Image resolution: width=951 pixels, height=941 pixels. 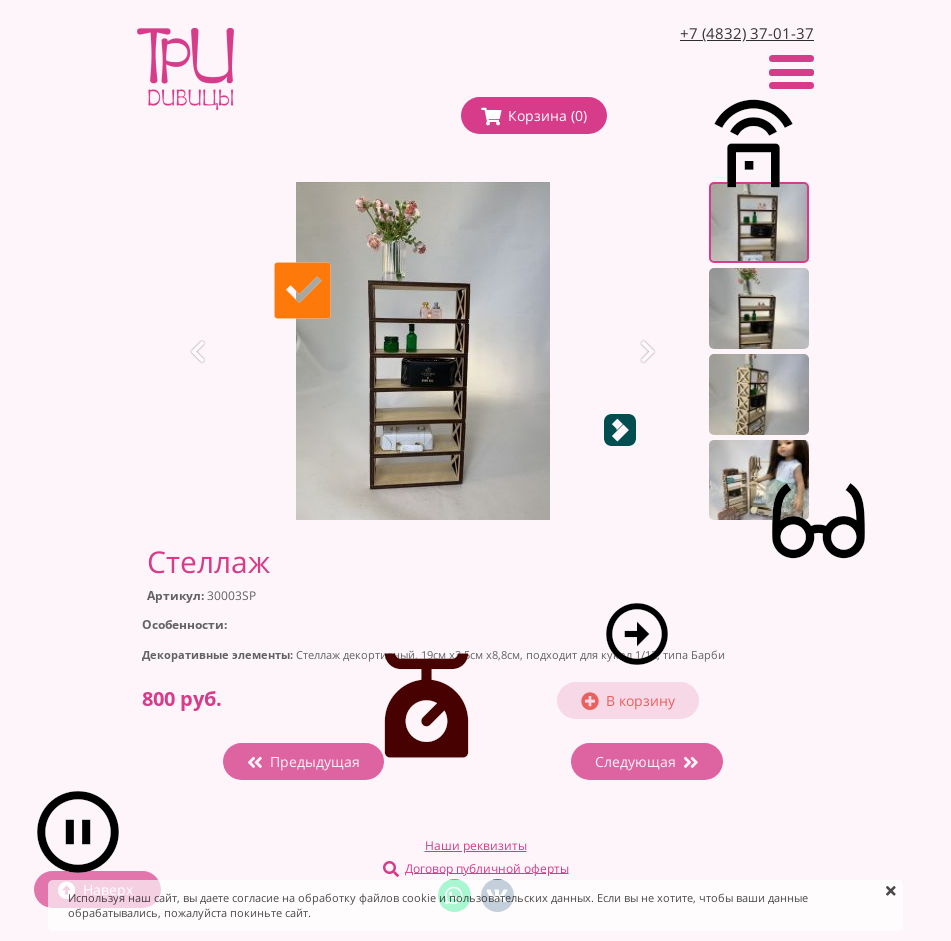 What do you see at coordinates (637, 634) in the screenshot?
I see `proceed to the next step` at bounding box center [637, 634].